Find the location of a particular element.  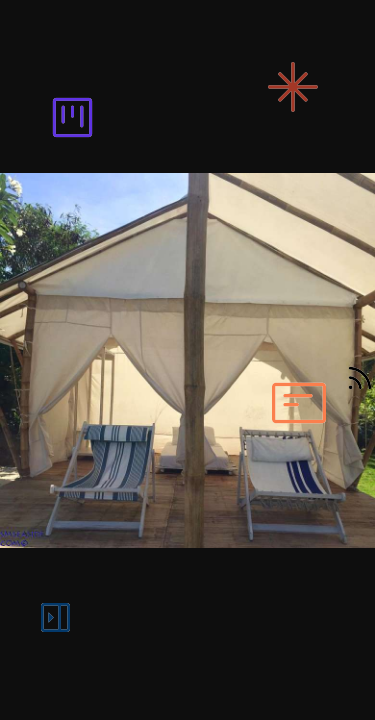

collapse the sidebar panel is located at coordinates (55, 617).